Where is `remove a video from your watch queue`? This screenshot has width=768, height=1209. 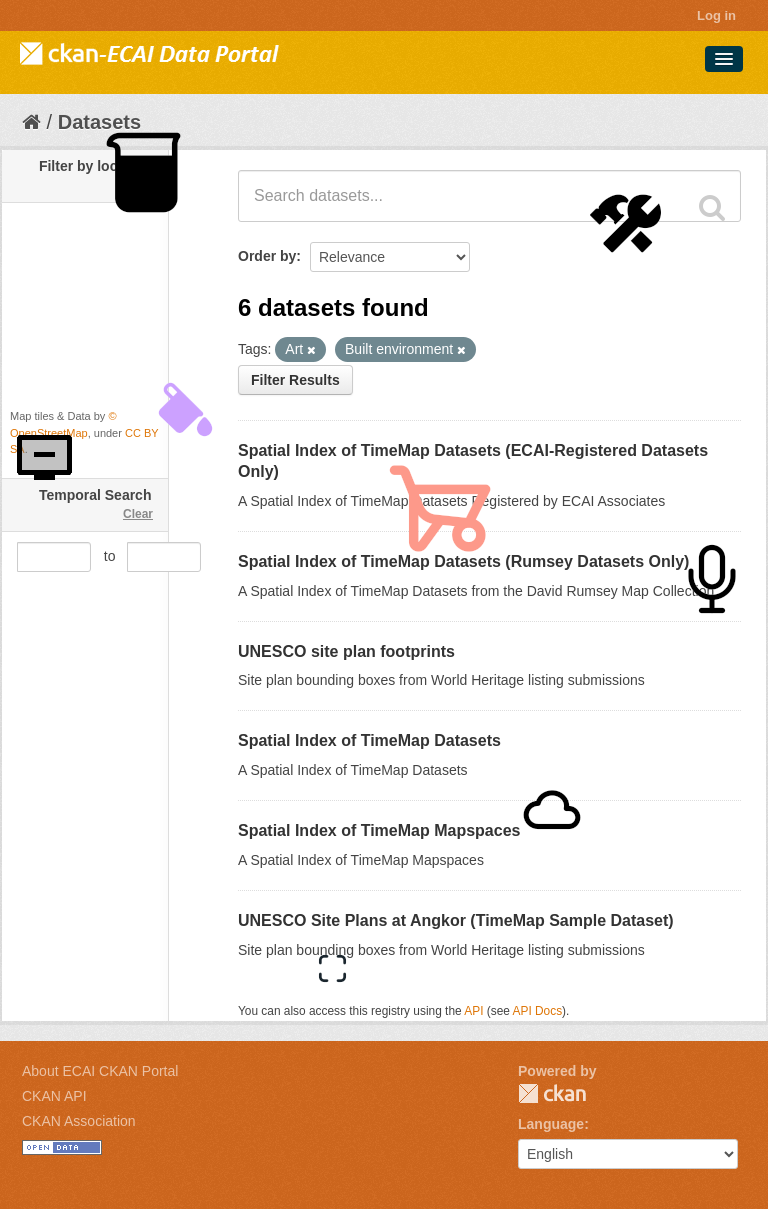
remove a video from your watch queue is located at coordinates (44, 457).